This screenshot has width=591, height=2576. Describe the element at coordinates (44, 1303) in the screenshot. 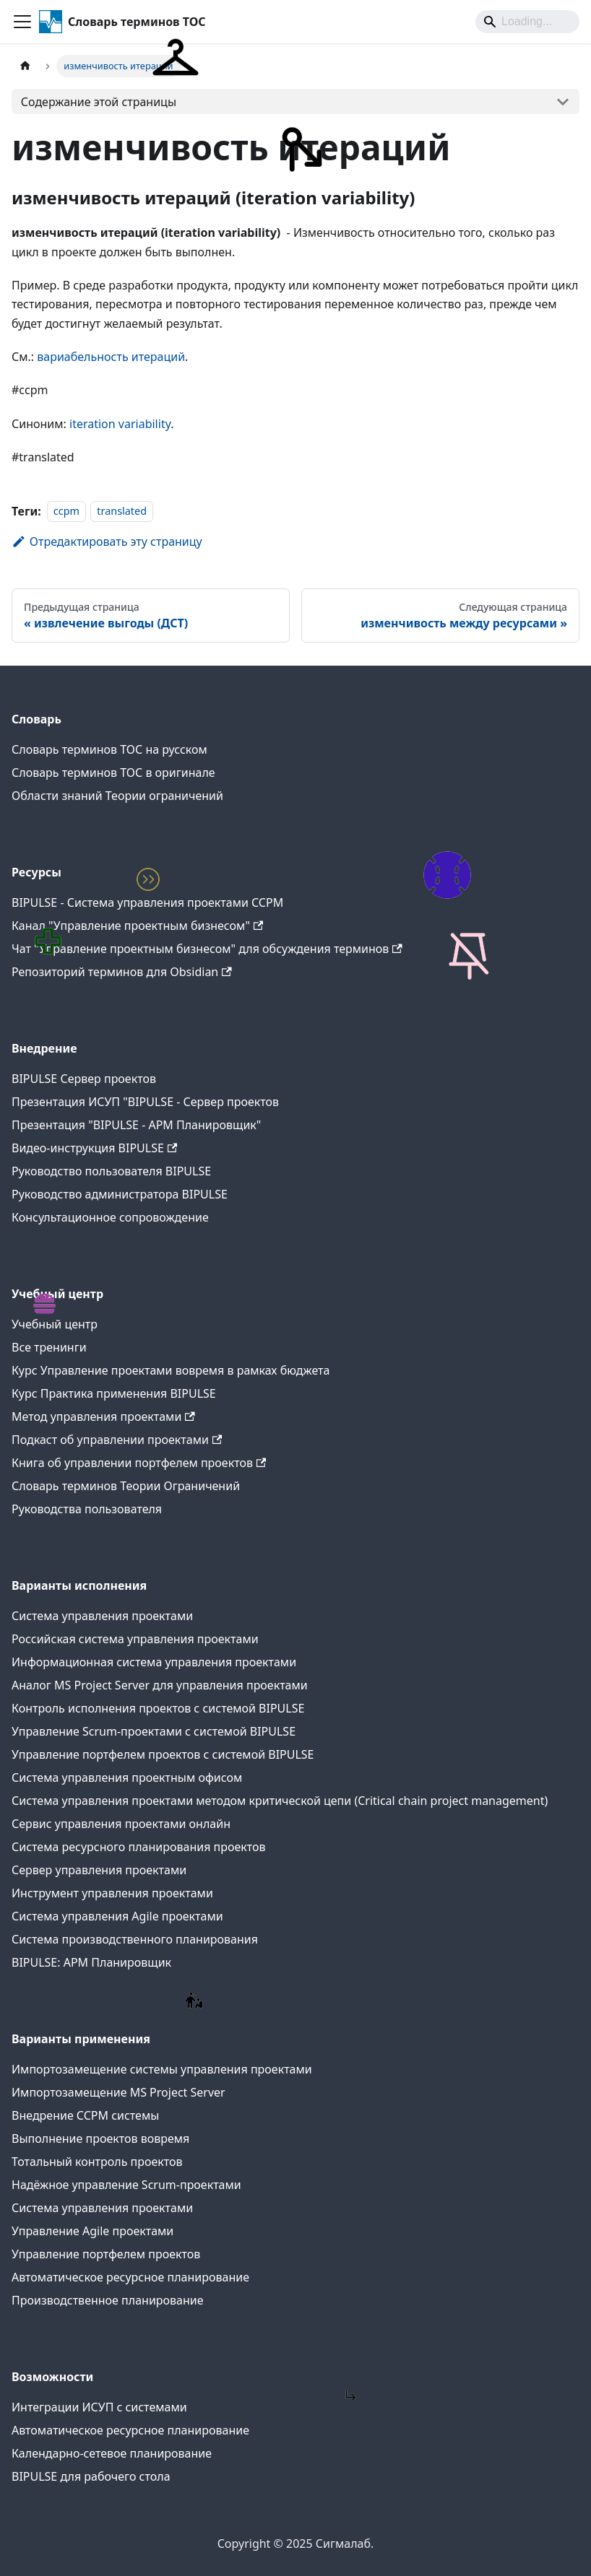

I see `open navigation menu` at that location.